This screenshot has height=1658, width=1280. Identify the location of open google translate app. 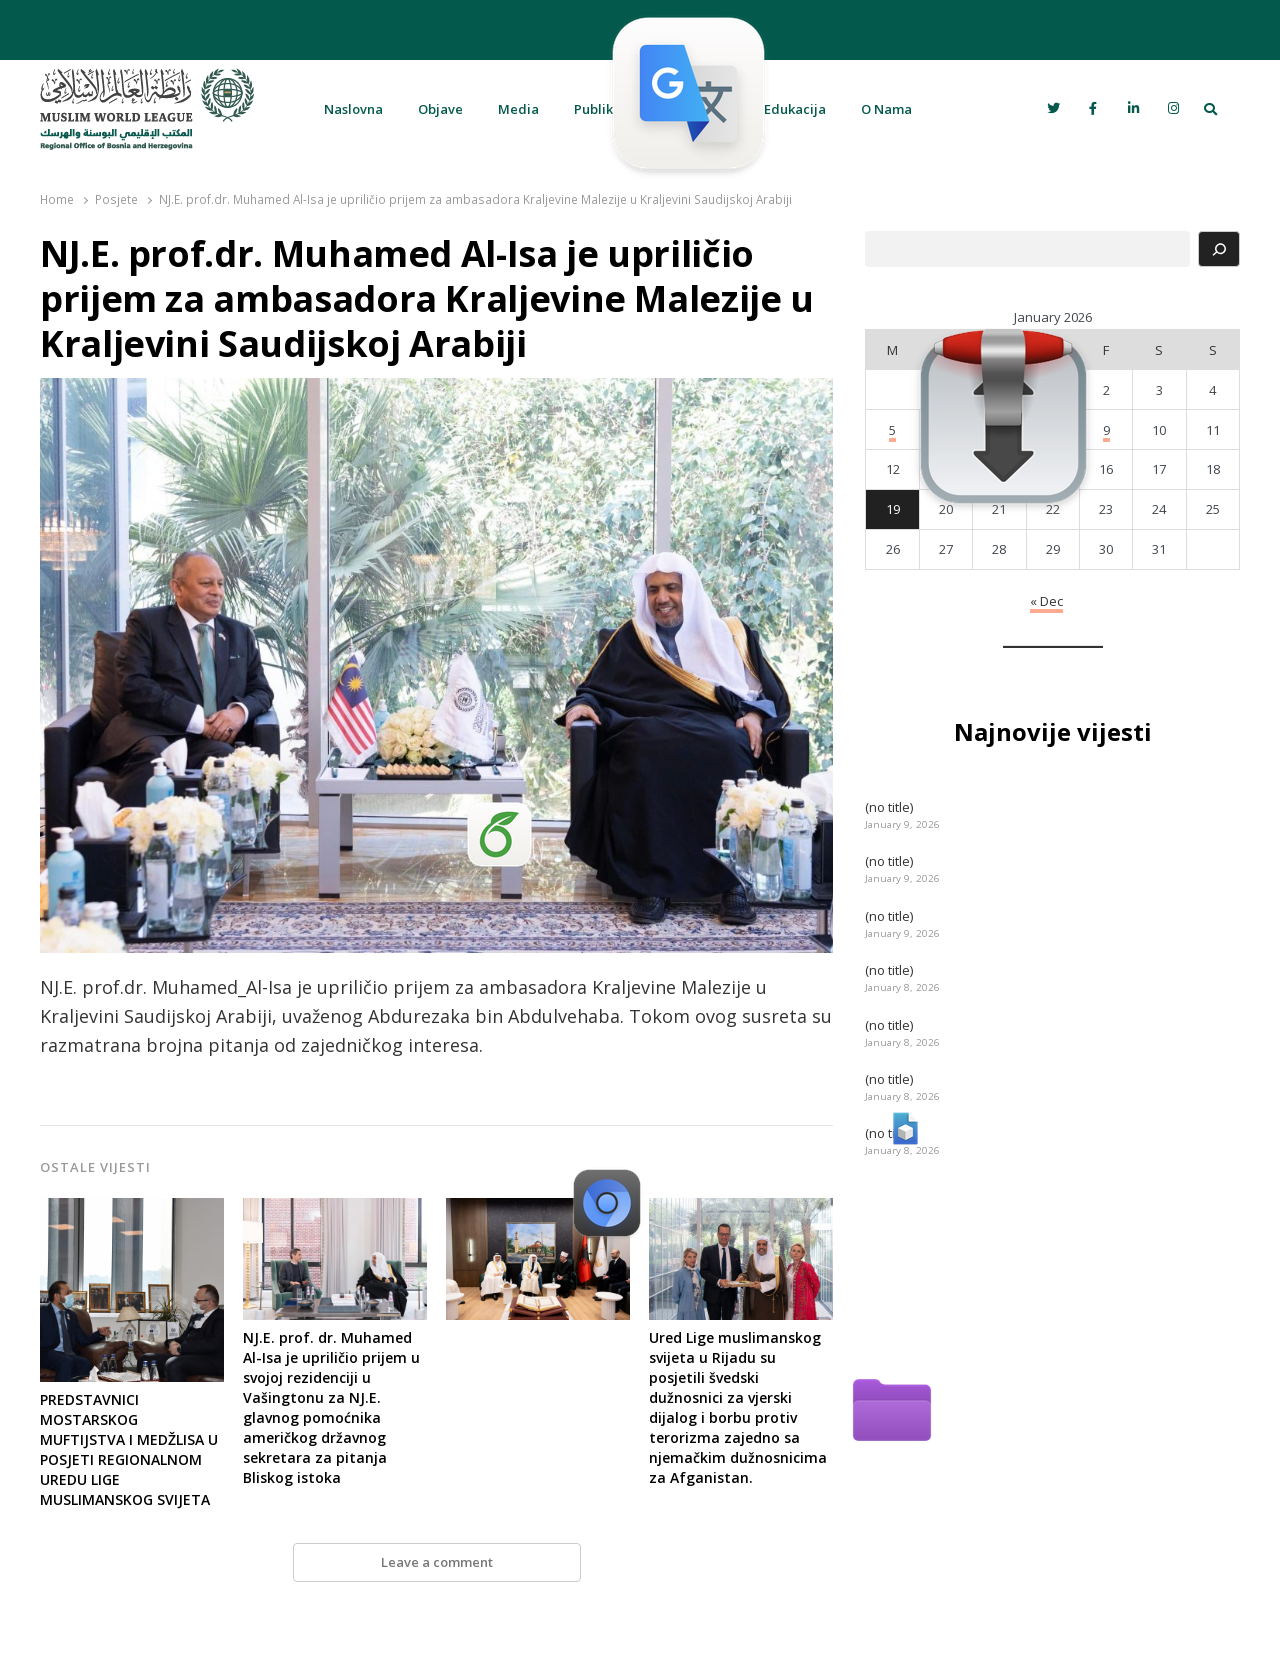
(688, 93).